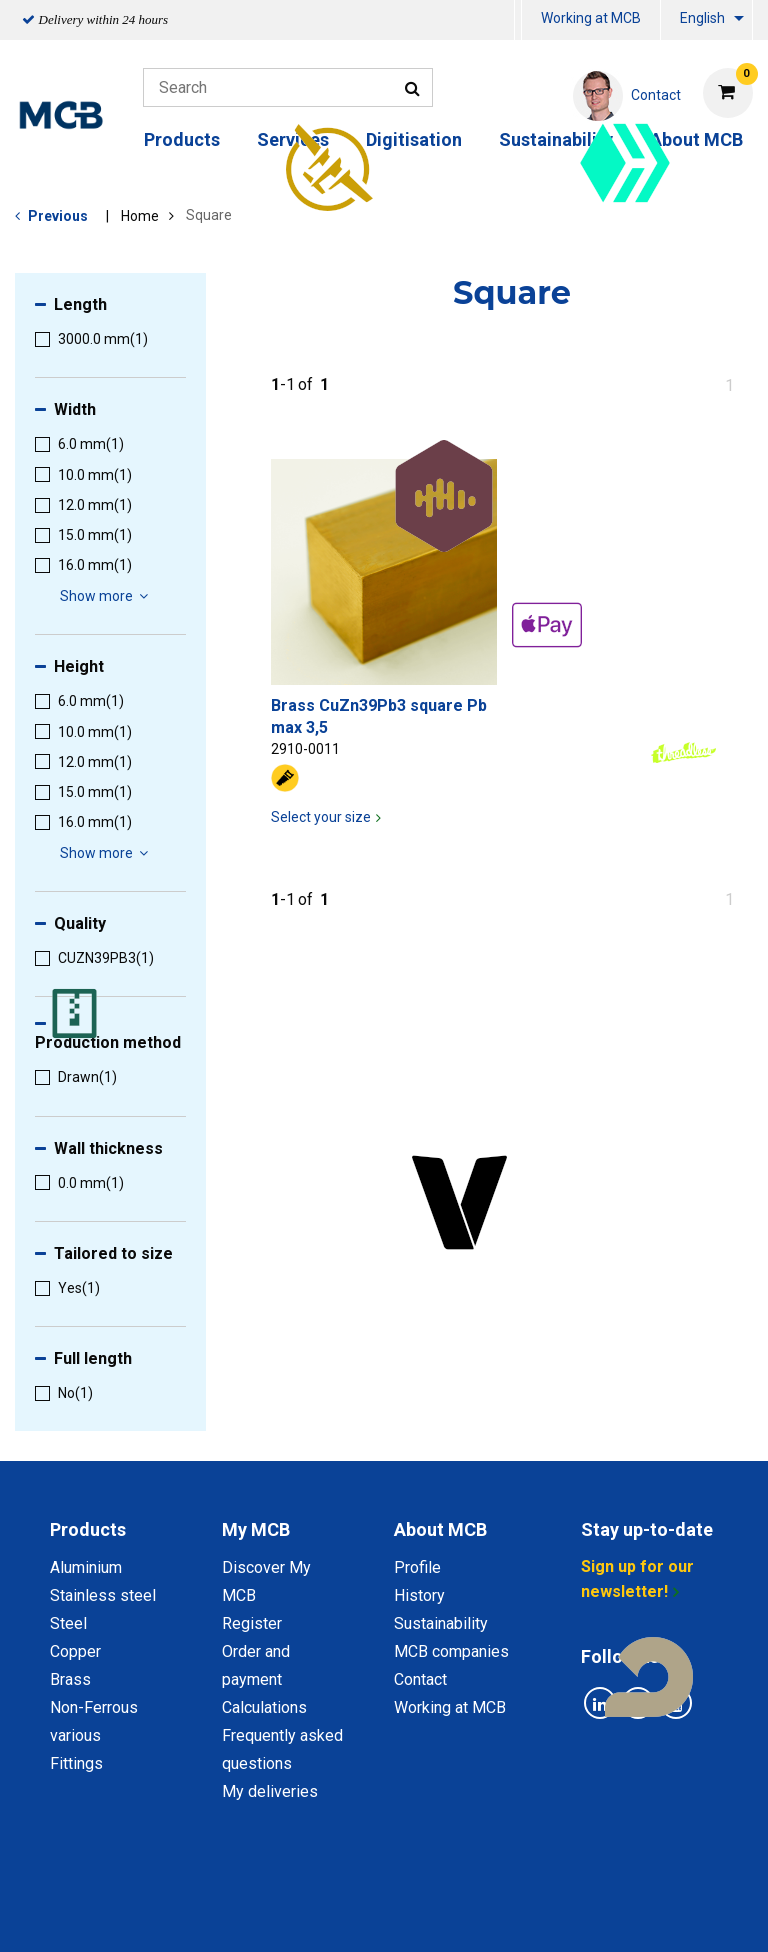  I want to click on view or open a compressed zip file, so click(74, 1013).